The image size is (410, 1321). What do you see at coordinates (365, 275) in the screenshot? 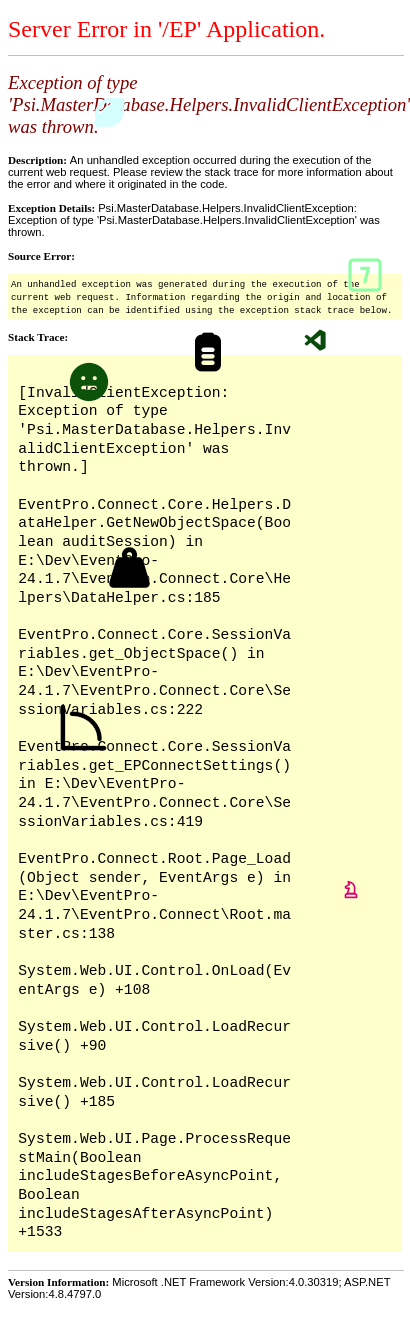
I see `select or navigate to item number 7` at bounding box center [365, 275].